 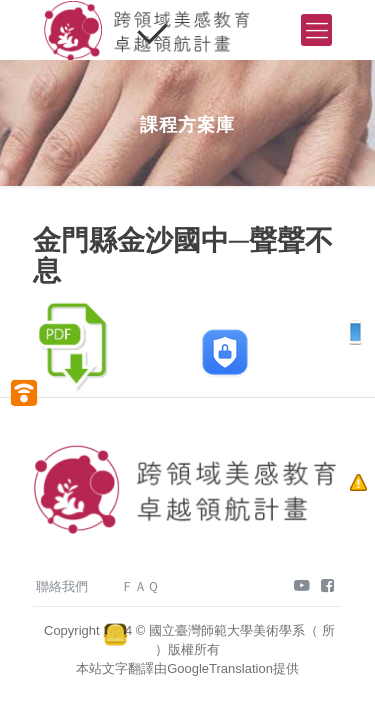 I want to click on mark a task as complete, so click(x=152, y=34).